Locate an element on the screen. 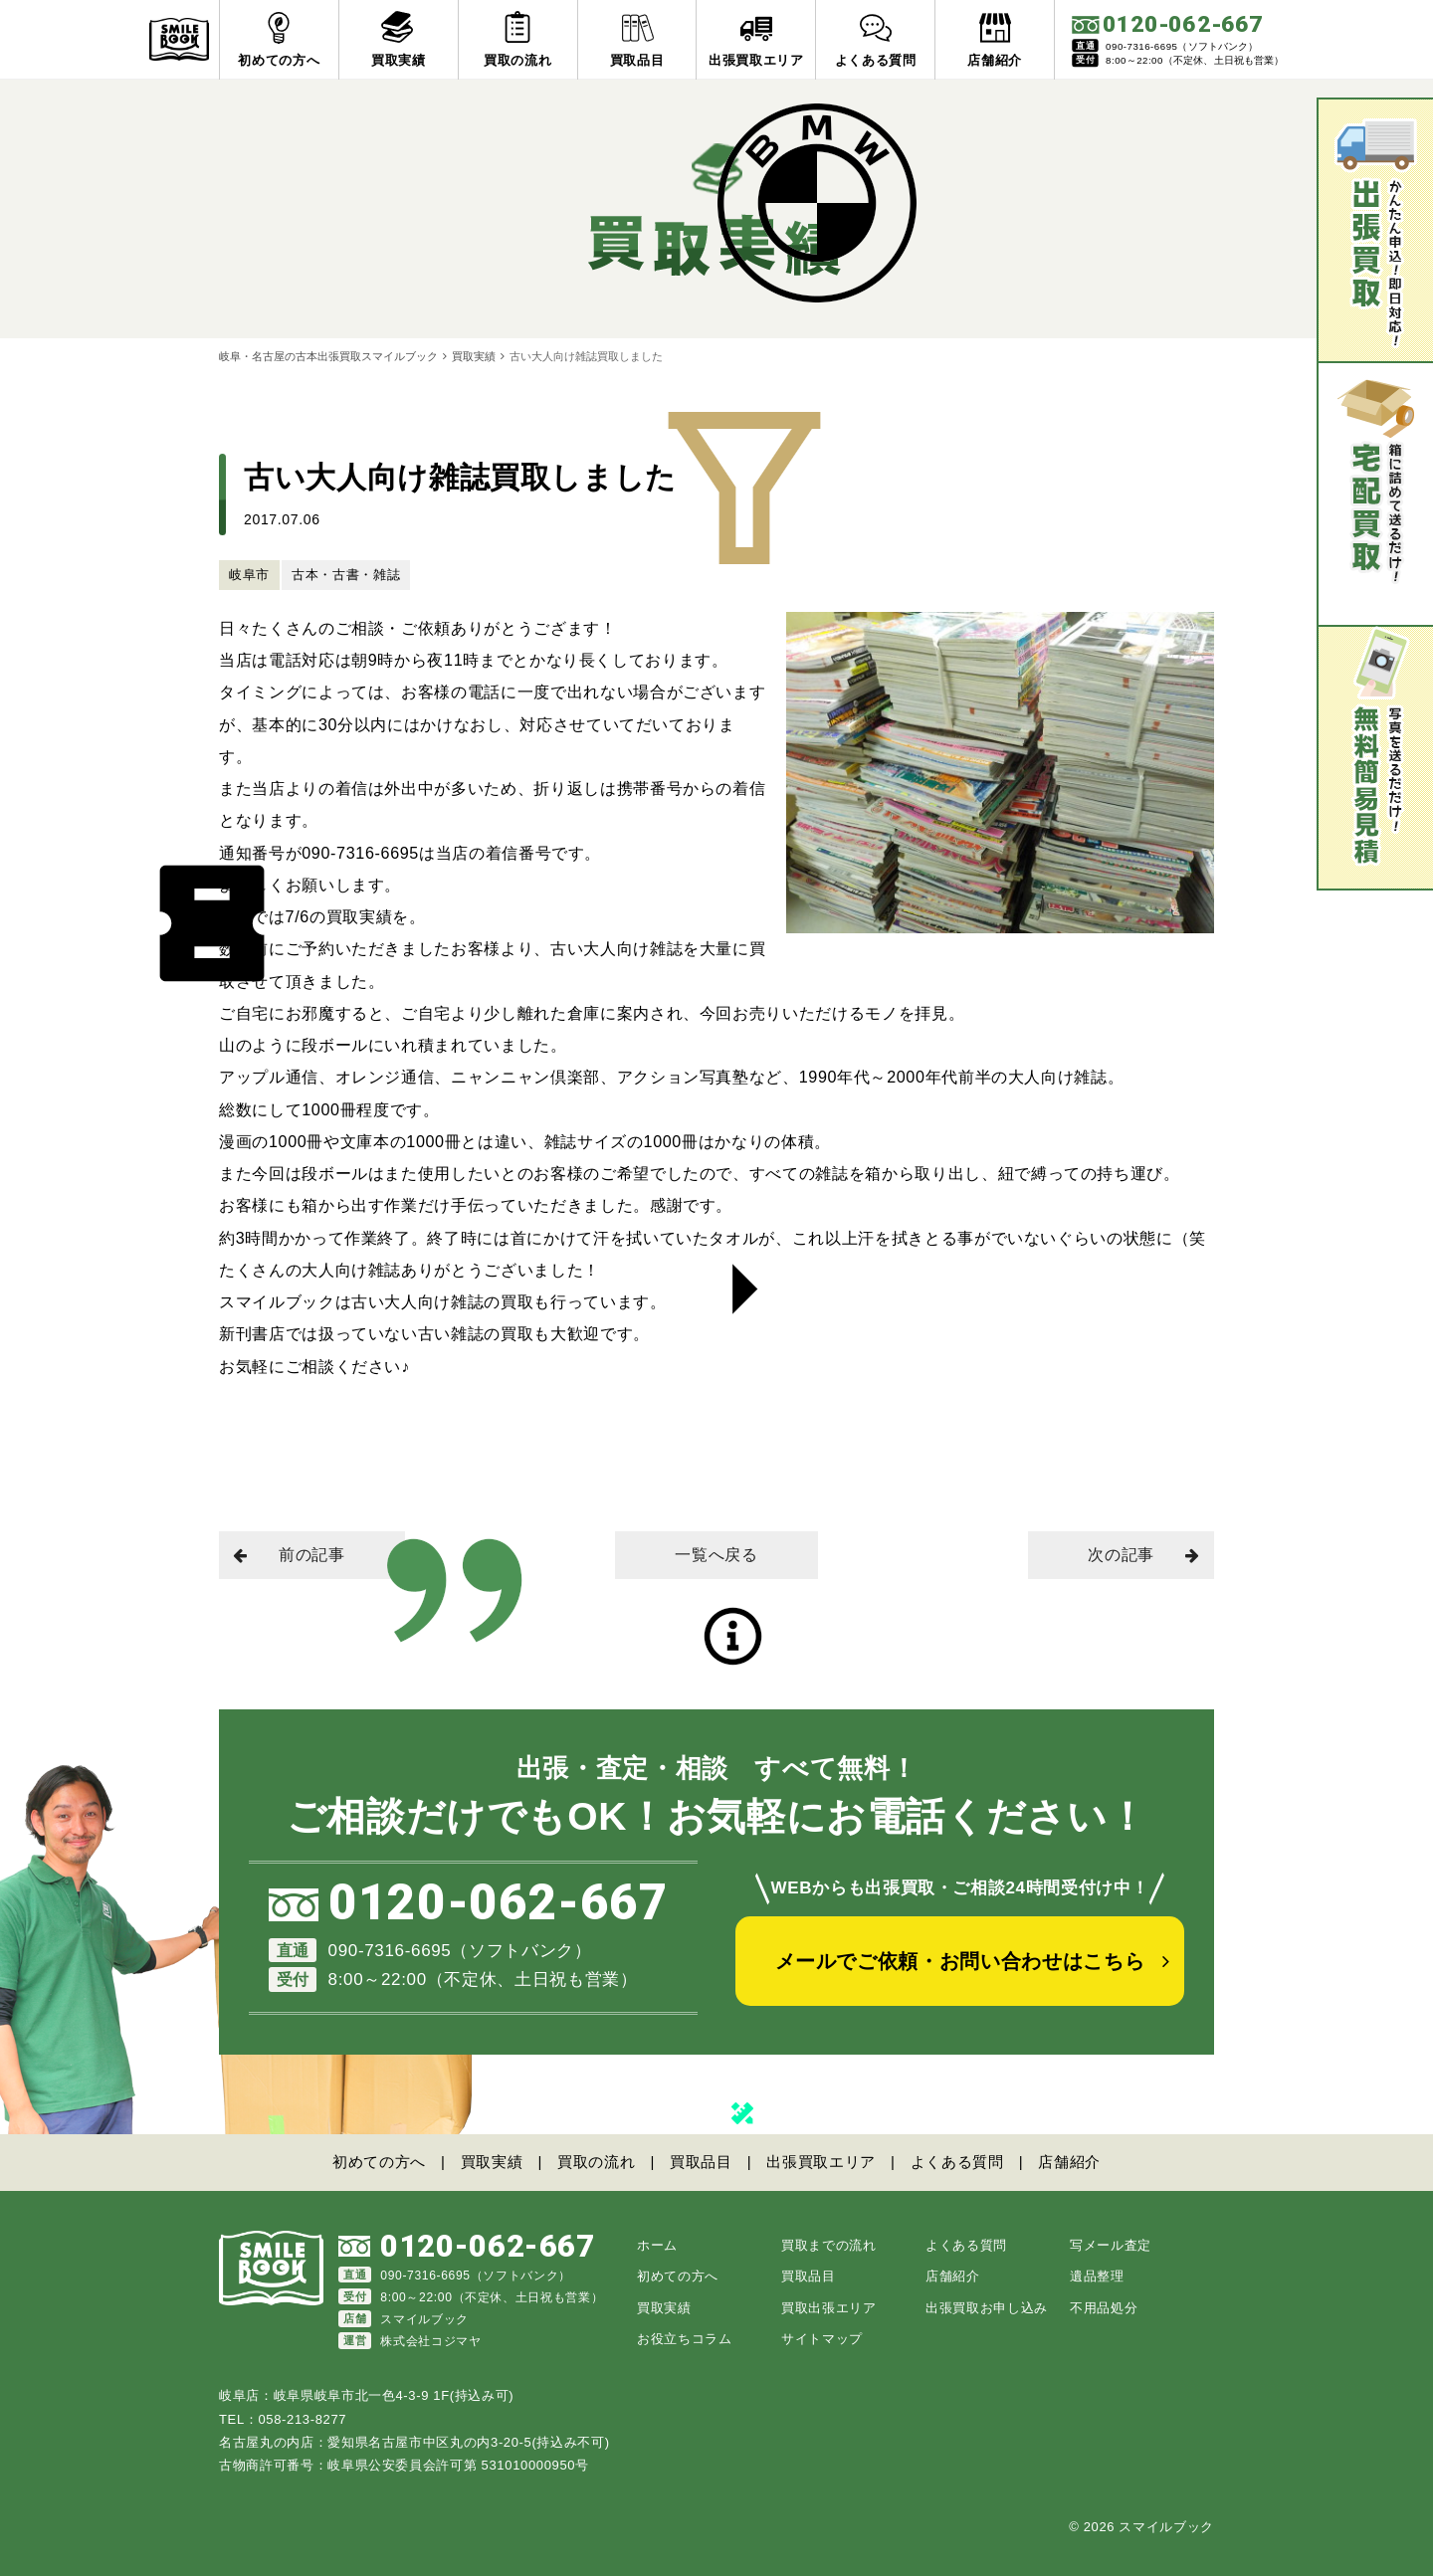  insert a closing quotation mark is located at coordinates (454, 1588).